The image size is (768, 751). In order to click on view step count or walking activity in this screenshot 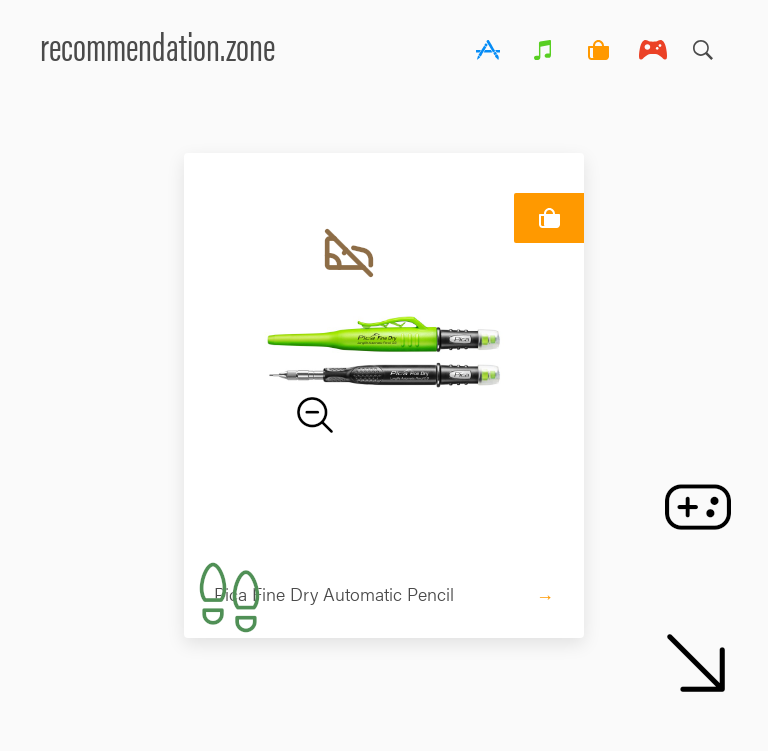, I will do `click(229, 597)`.